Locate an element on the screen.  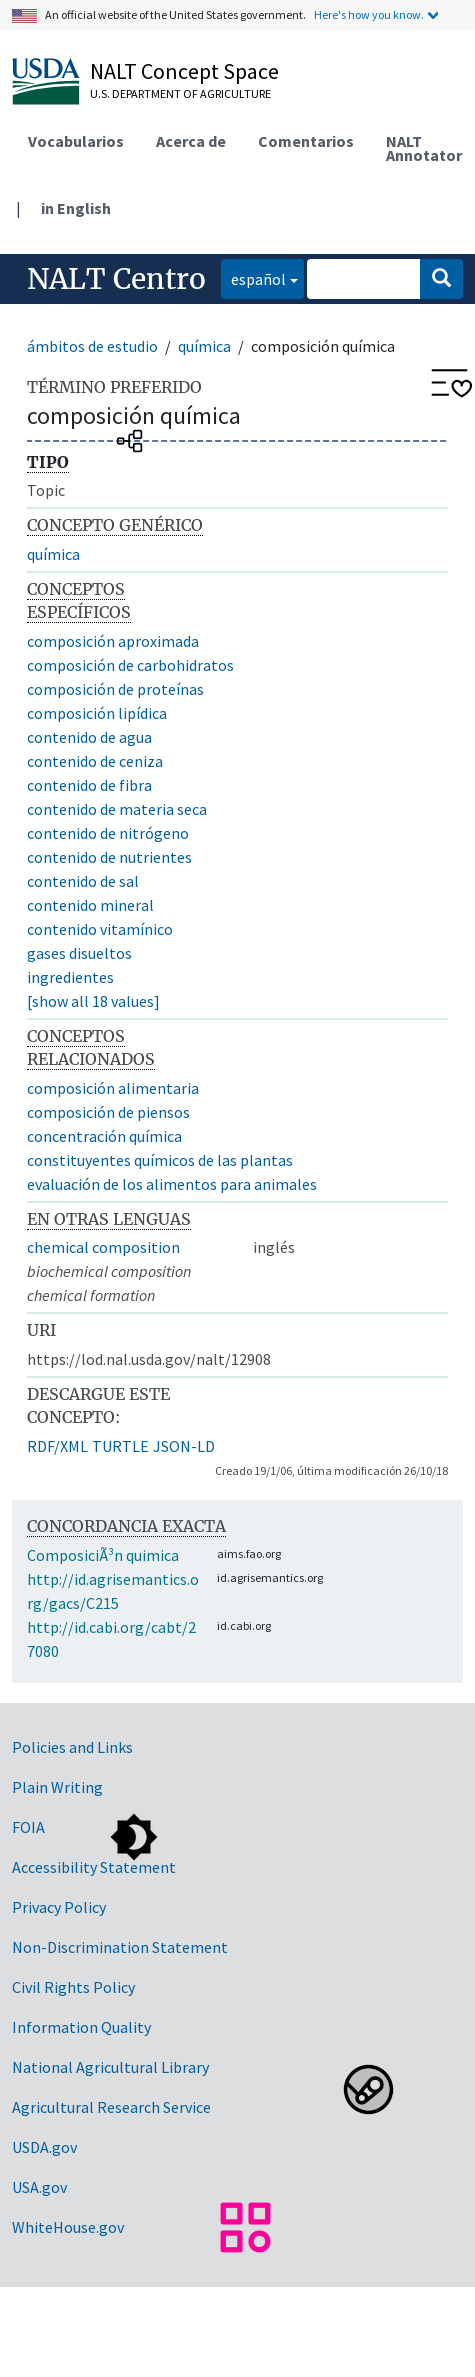
view your favorites list is located at coordinates (449, 382).